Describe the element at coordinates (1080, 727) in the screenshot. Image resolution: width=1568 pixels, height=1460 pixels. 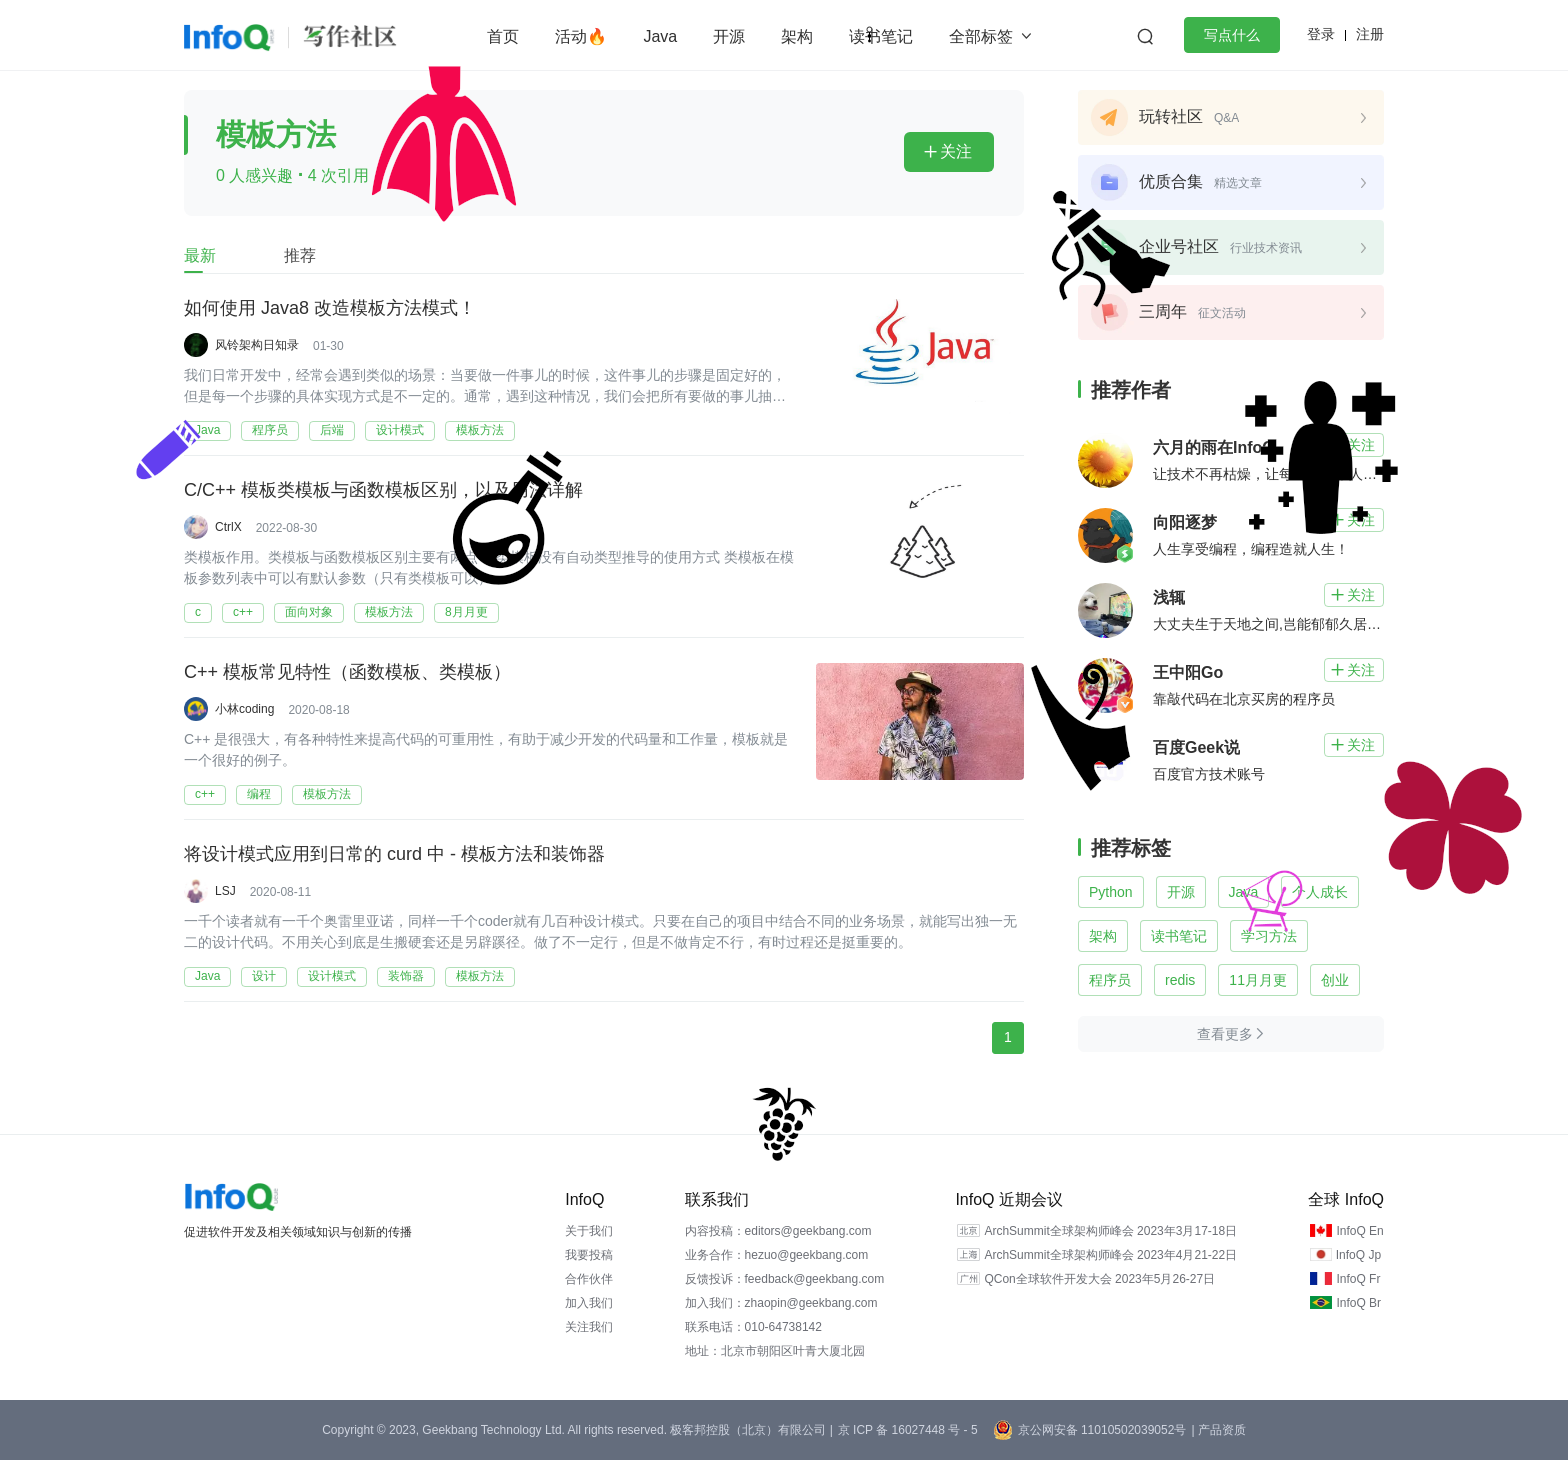
I see `select the deshret (ancient Egyptian red crown) symbol` at that location.